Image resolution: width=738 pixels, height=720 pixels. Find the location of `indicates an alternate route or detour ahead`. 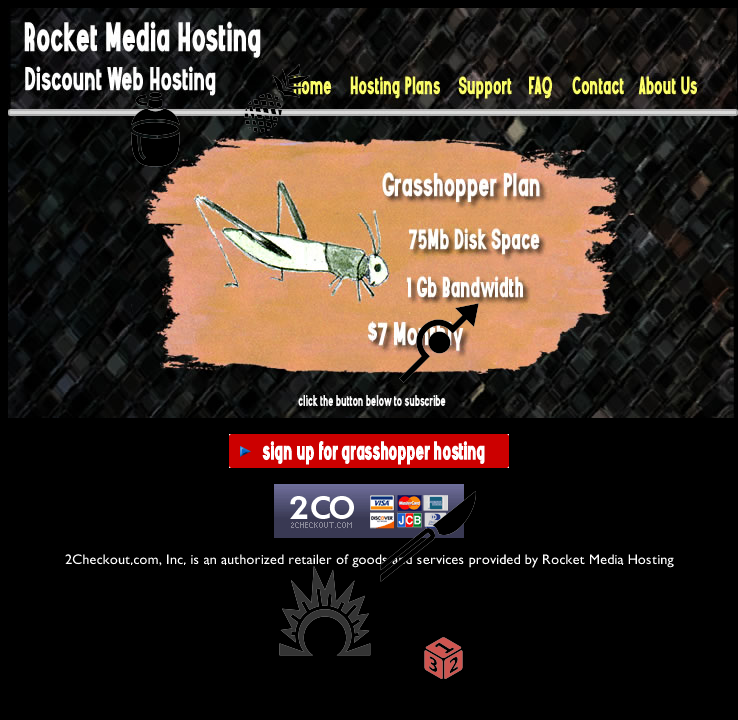

indicates an alternate route or detour ahead is located at coordinates (439, 342).